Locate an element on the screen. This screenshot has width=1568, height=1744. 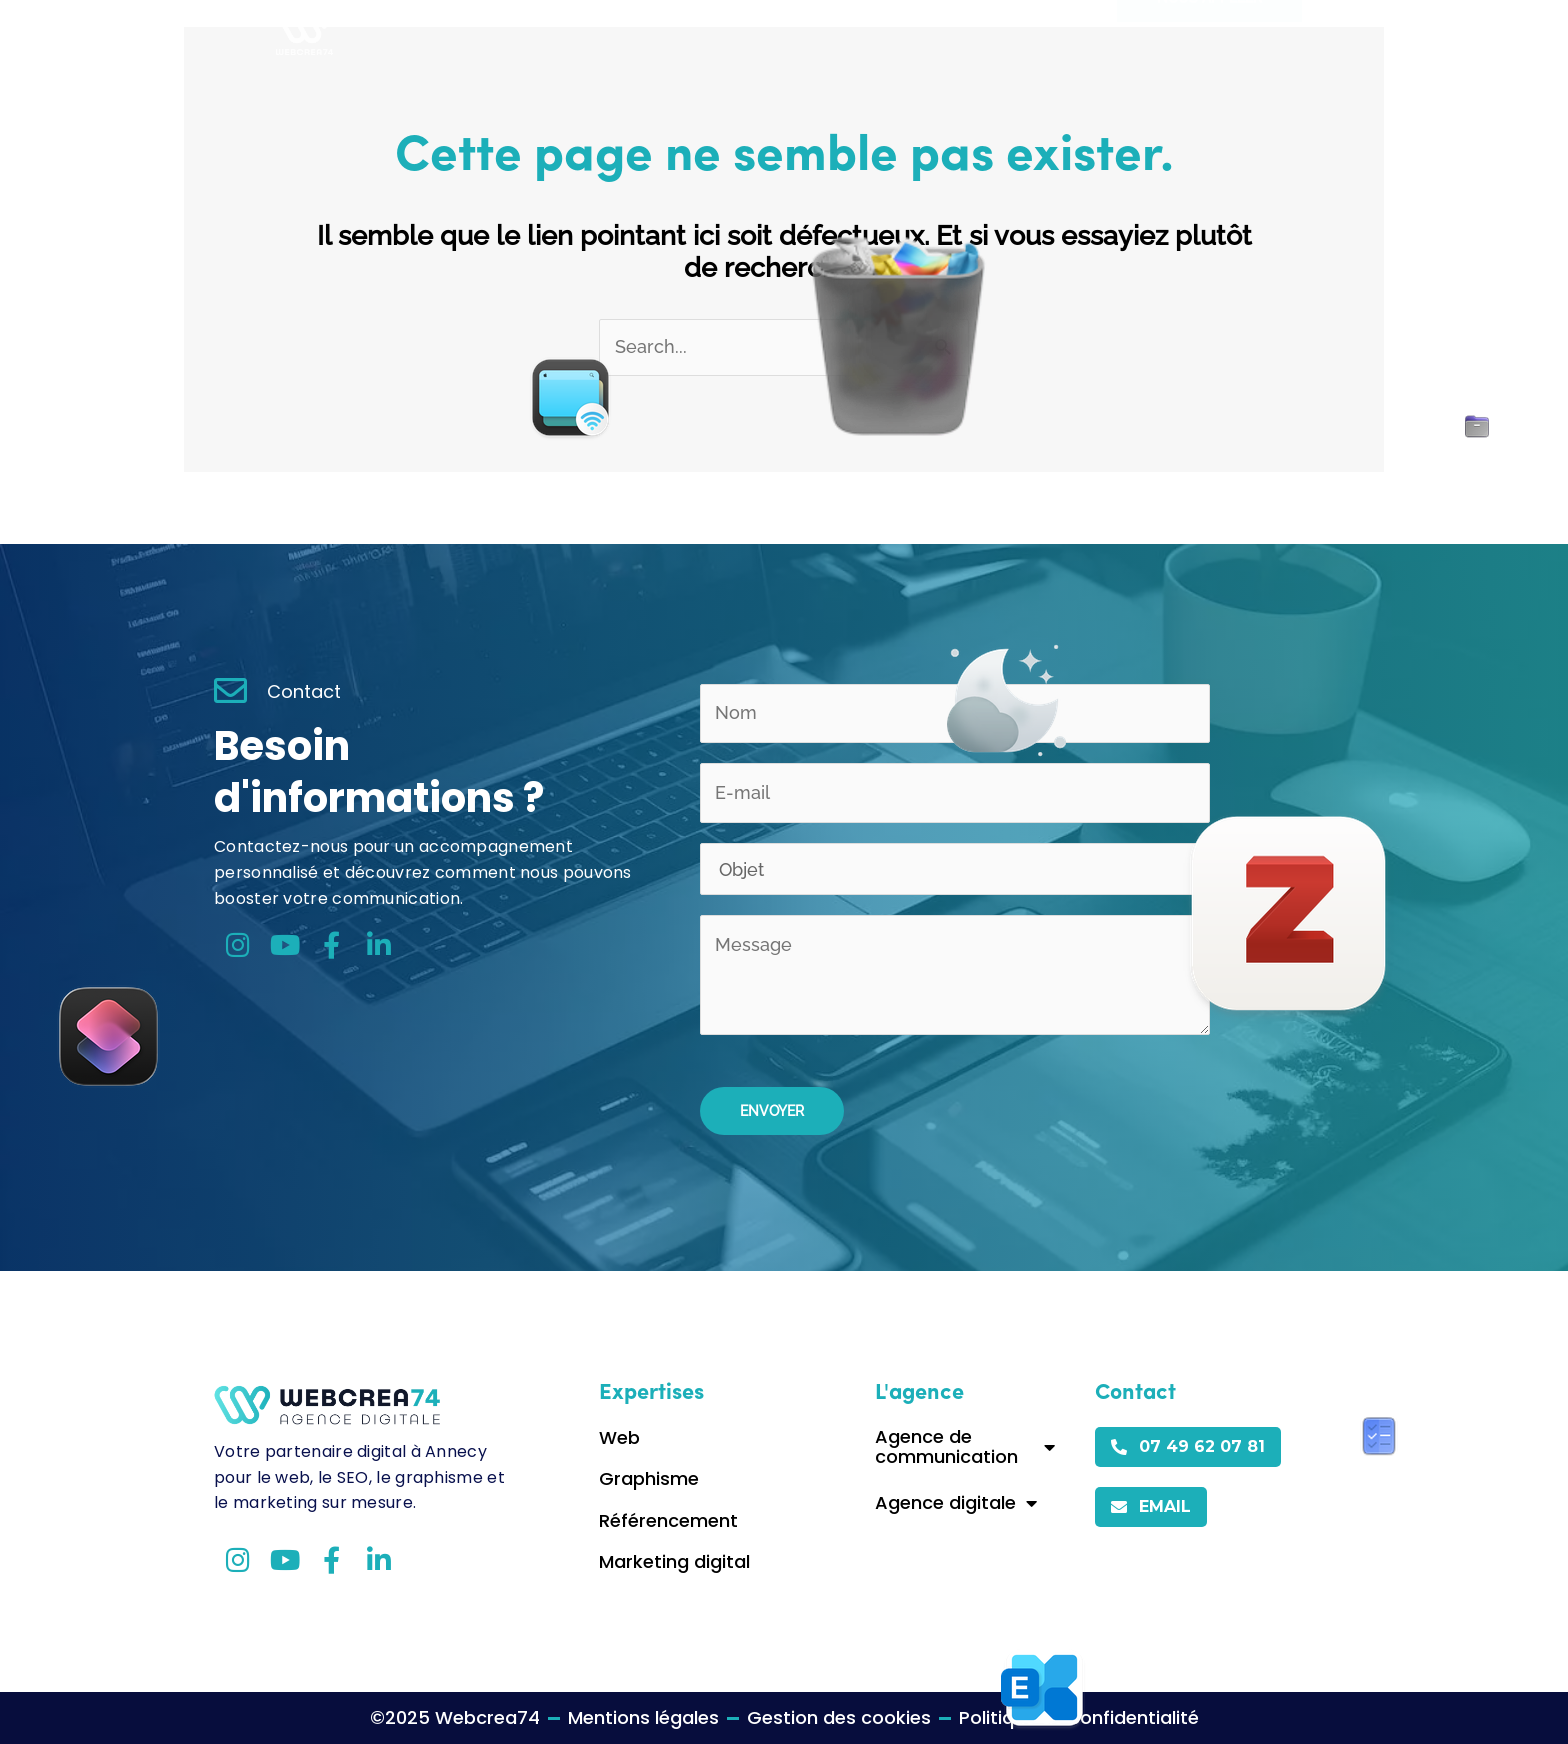
trash bin with items ready to be emptied is located at coordinates (898, 338).